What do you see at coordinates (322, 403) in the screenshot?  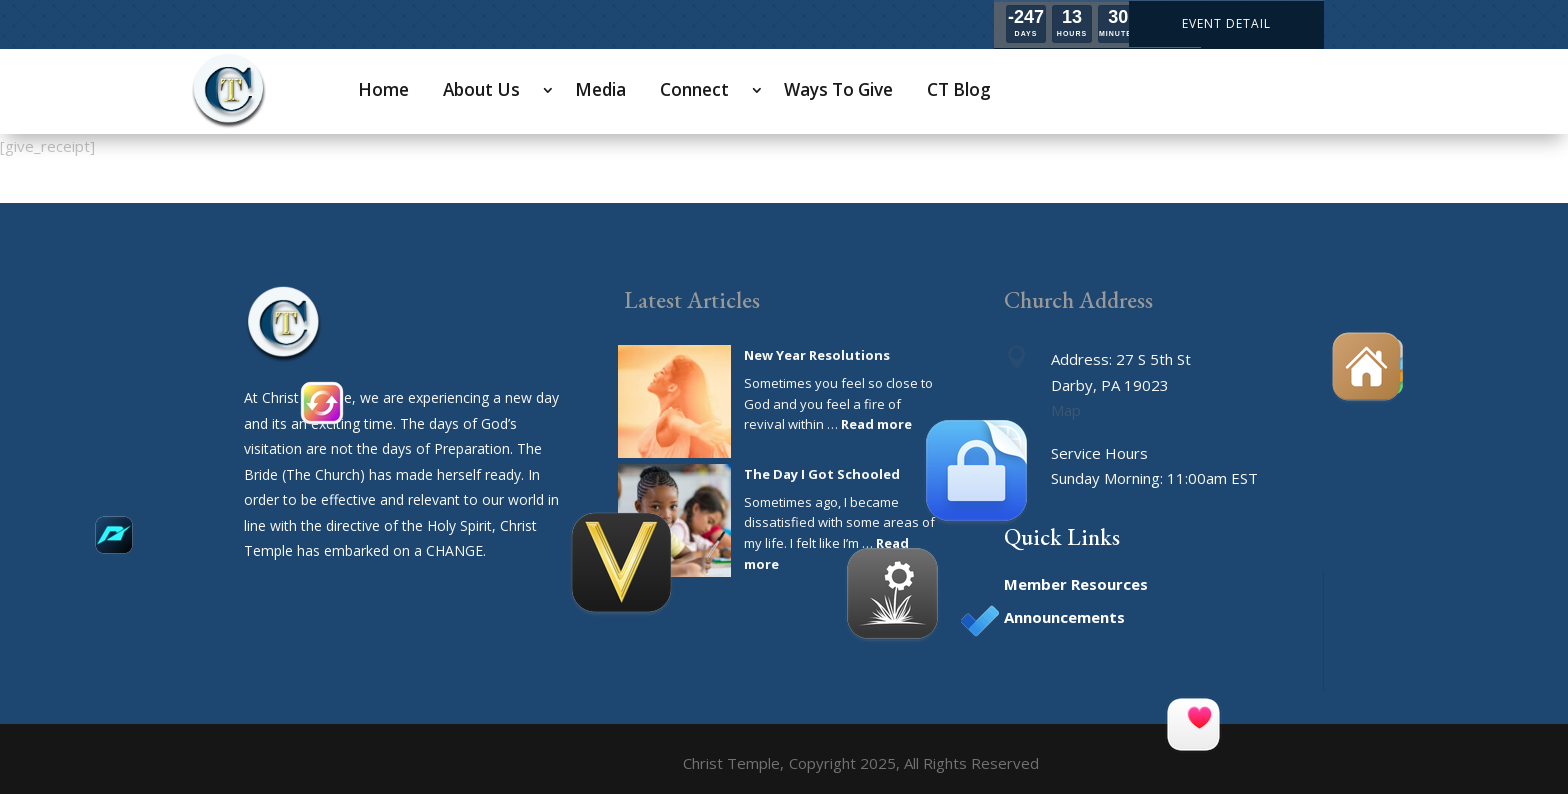 I see `open switcheroo image converter app` at bounding box center [322, 403].